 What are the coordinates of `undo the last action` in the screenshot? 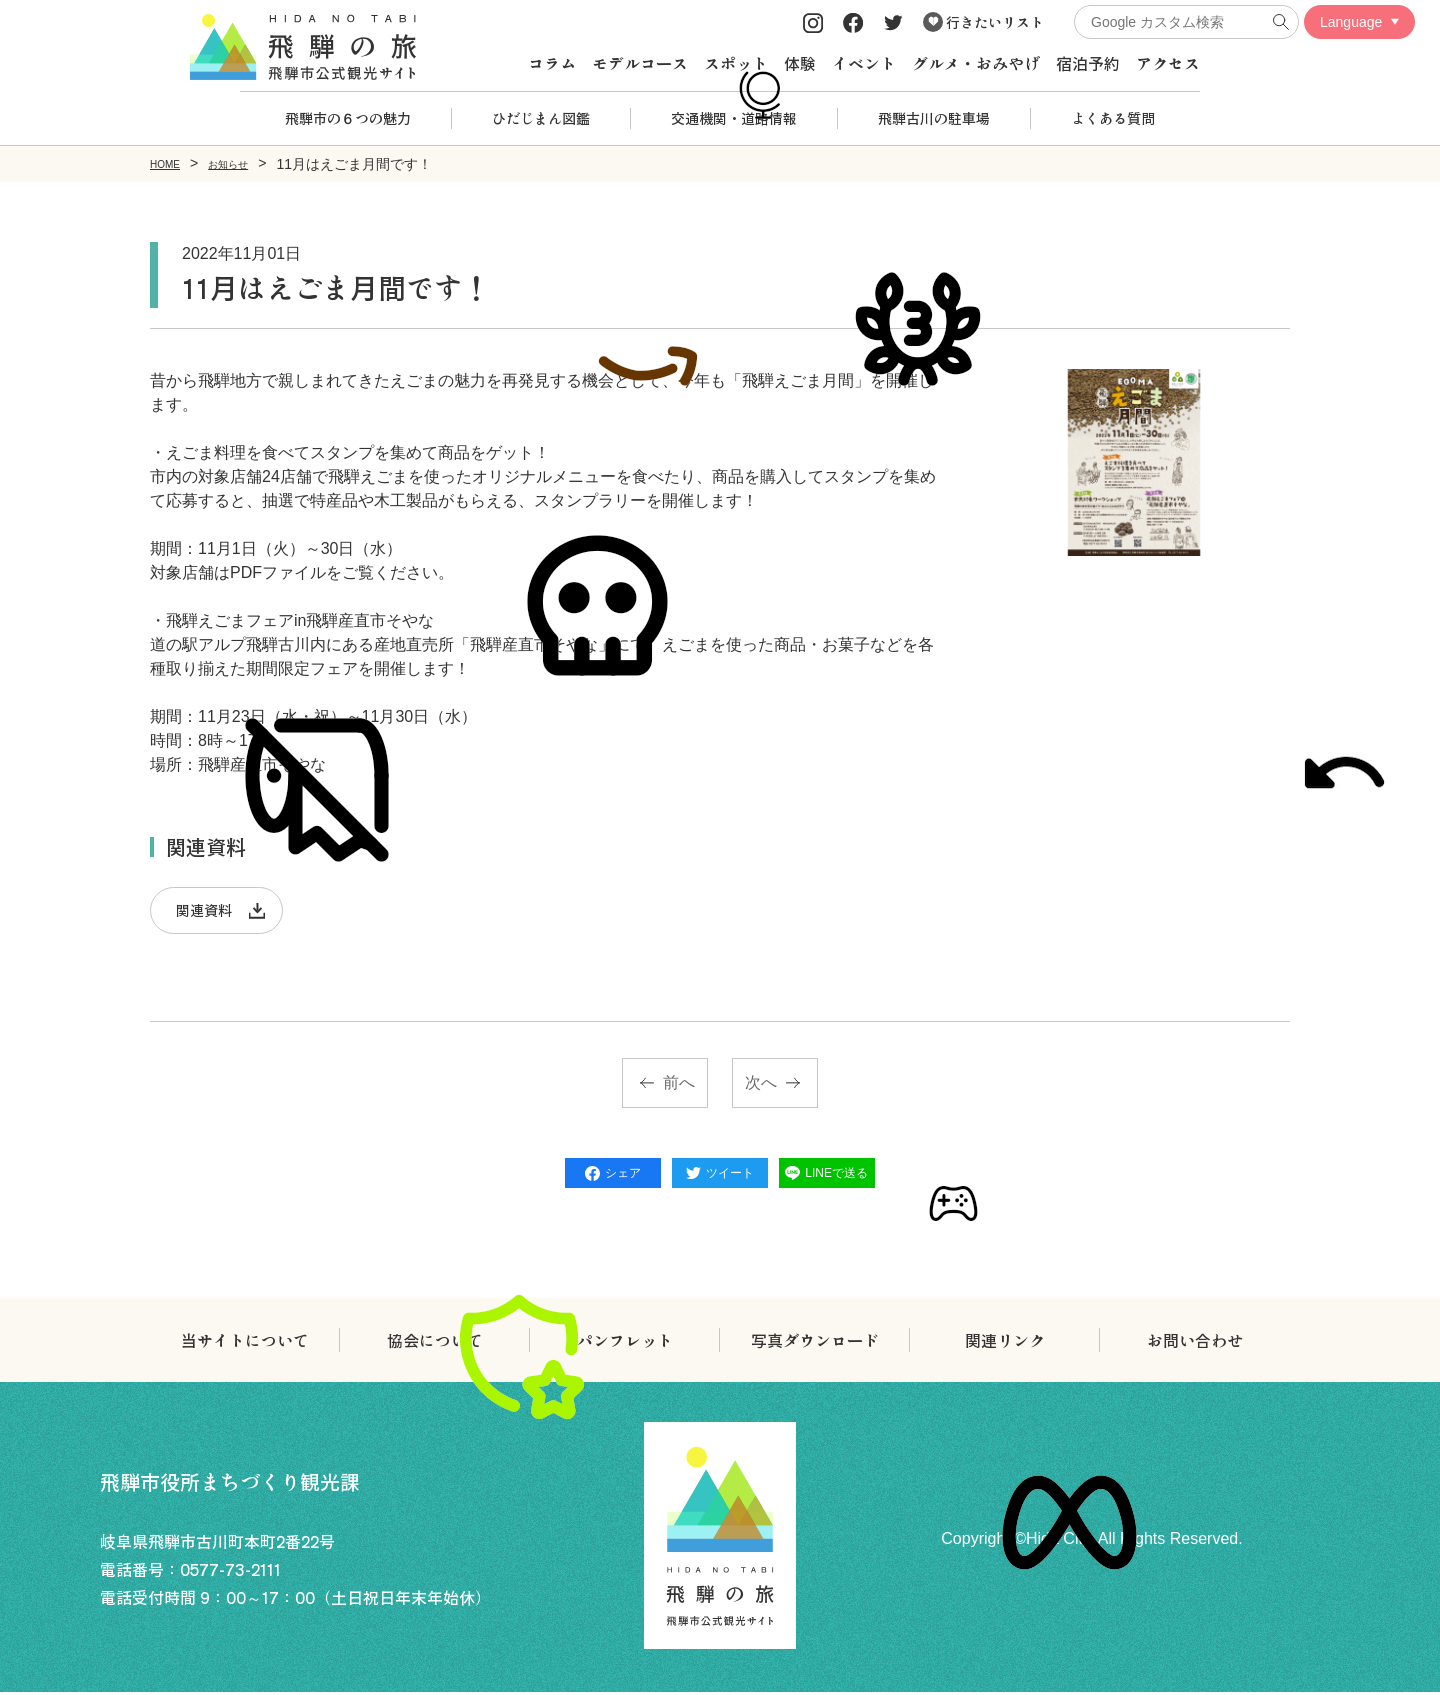 It's located at (1344, 772).